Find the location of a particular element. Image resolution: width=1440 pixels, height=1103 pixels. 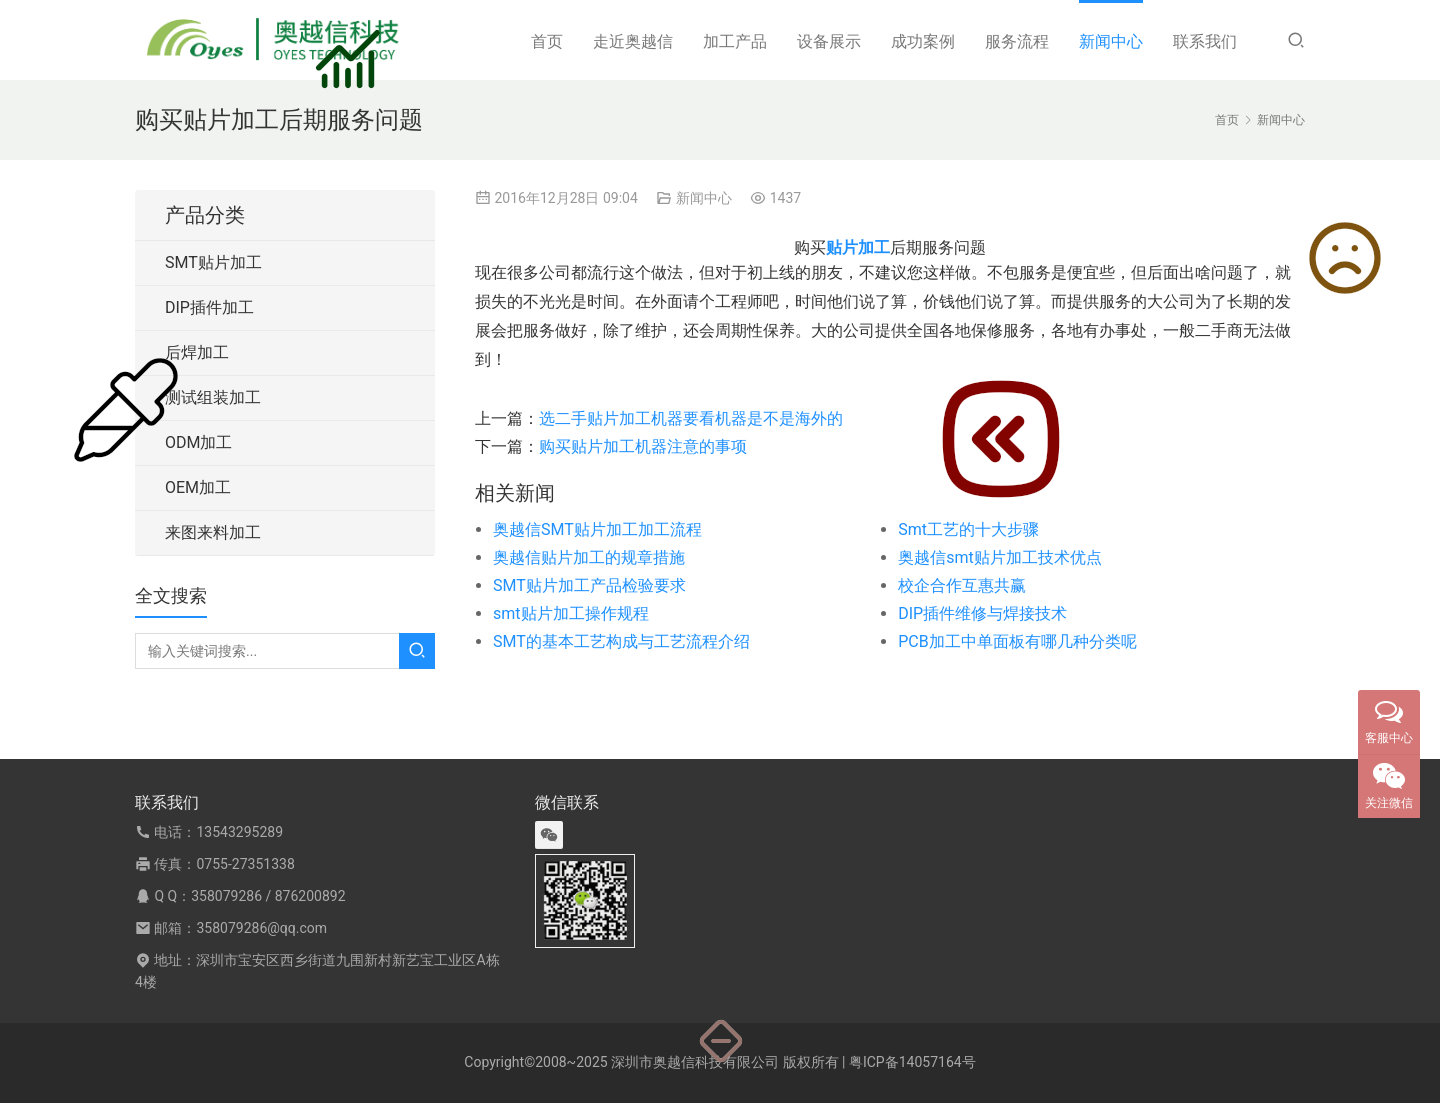

submit negative feedback or rating is located at coordinates (1345, 258).